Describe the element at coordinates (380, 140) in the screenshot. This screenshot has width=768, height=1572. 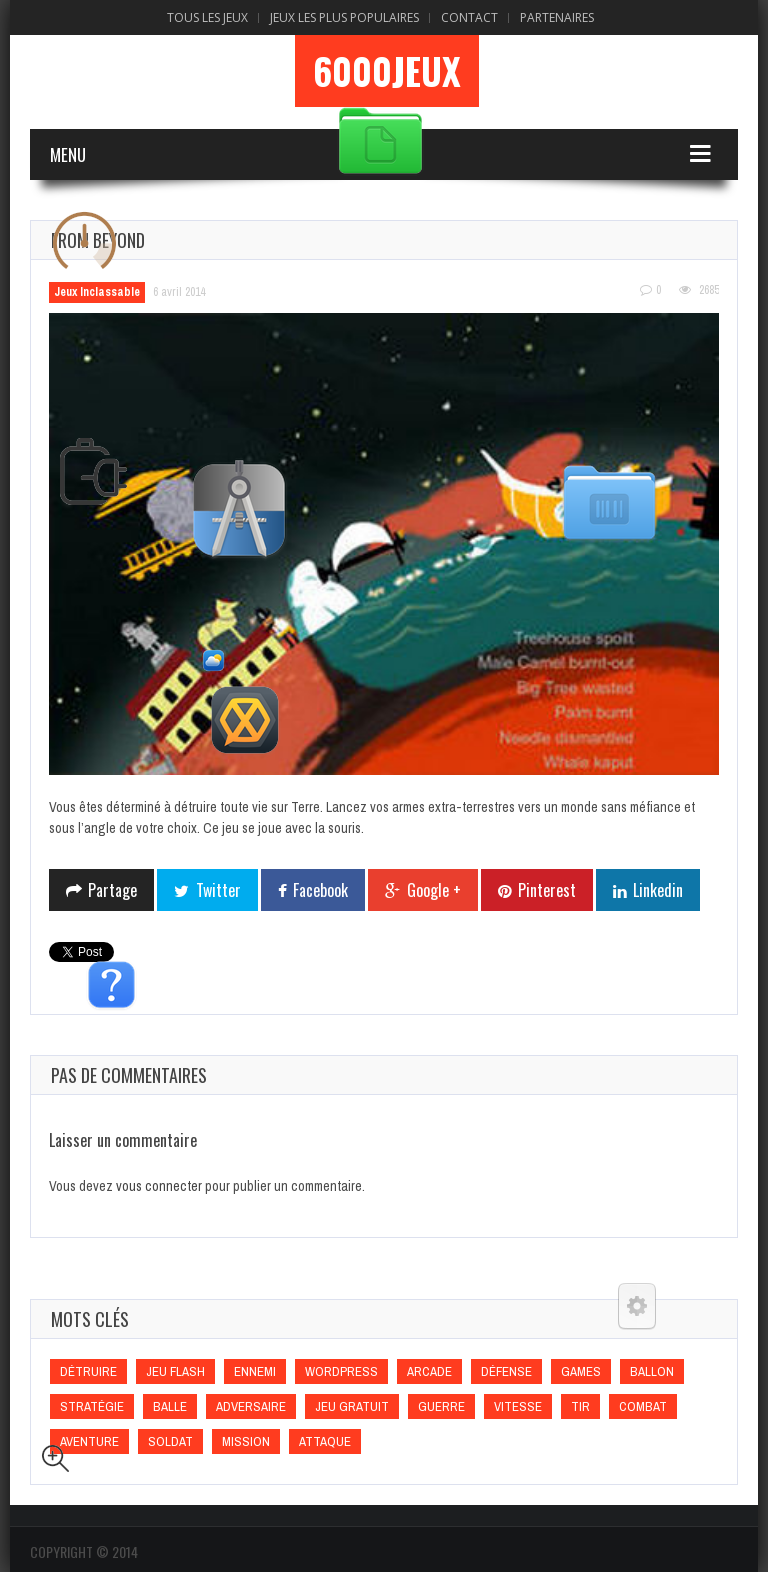
I see `open documents folder` at that location.